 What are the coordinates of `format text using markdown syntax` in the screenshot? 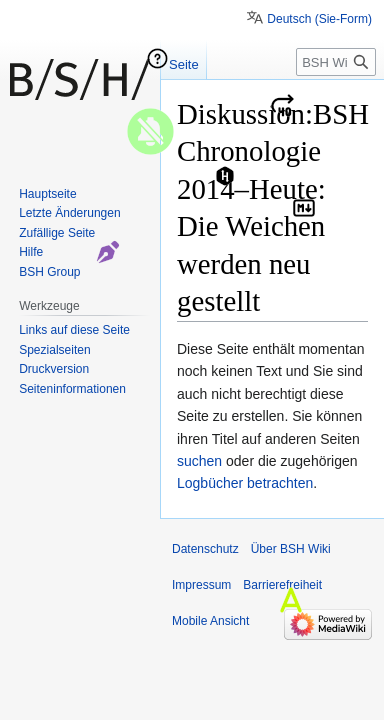 It's located at (304, 208).